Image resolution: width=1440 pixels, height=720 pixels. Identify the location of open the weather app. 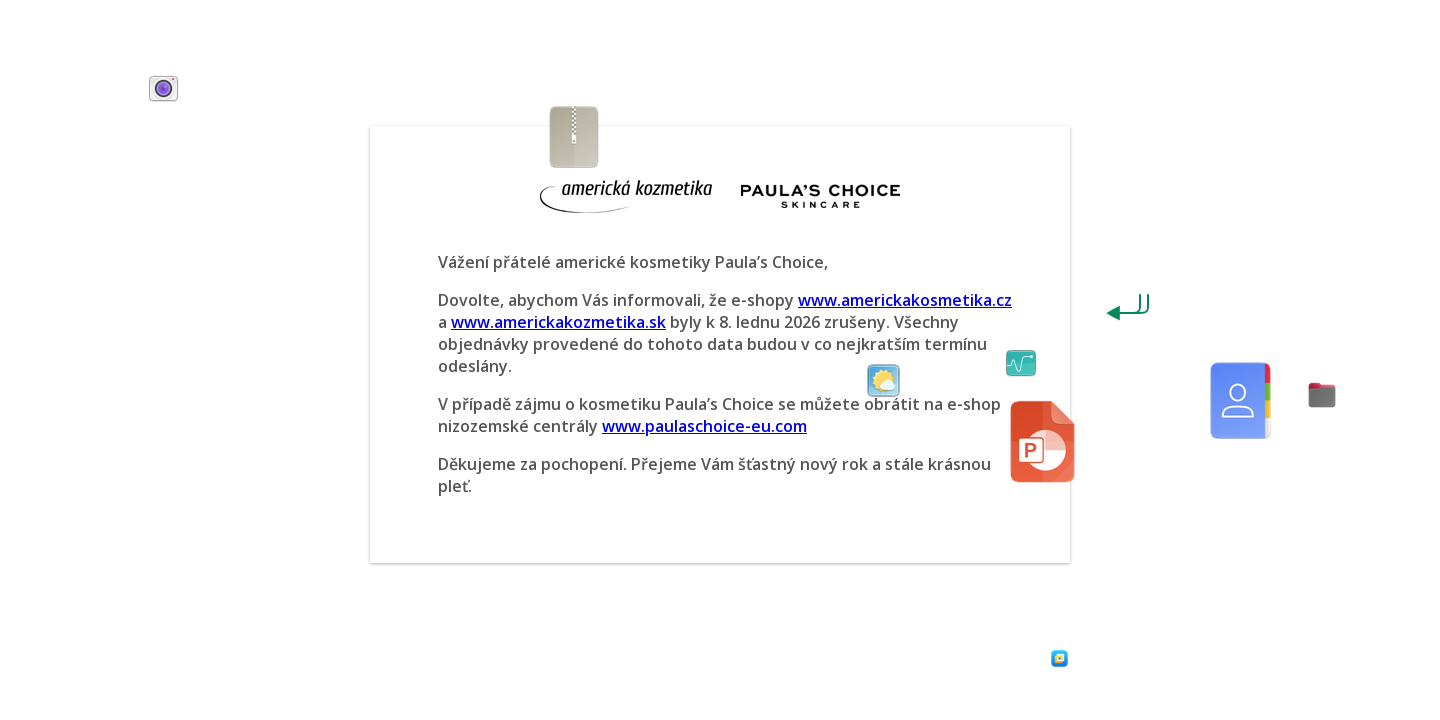
(883, 380).